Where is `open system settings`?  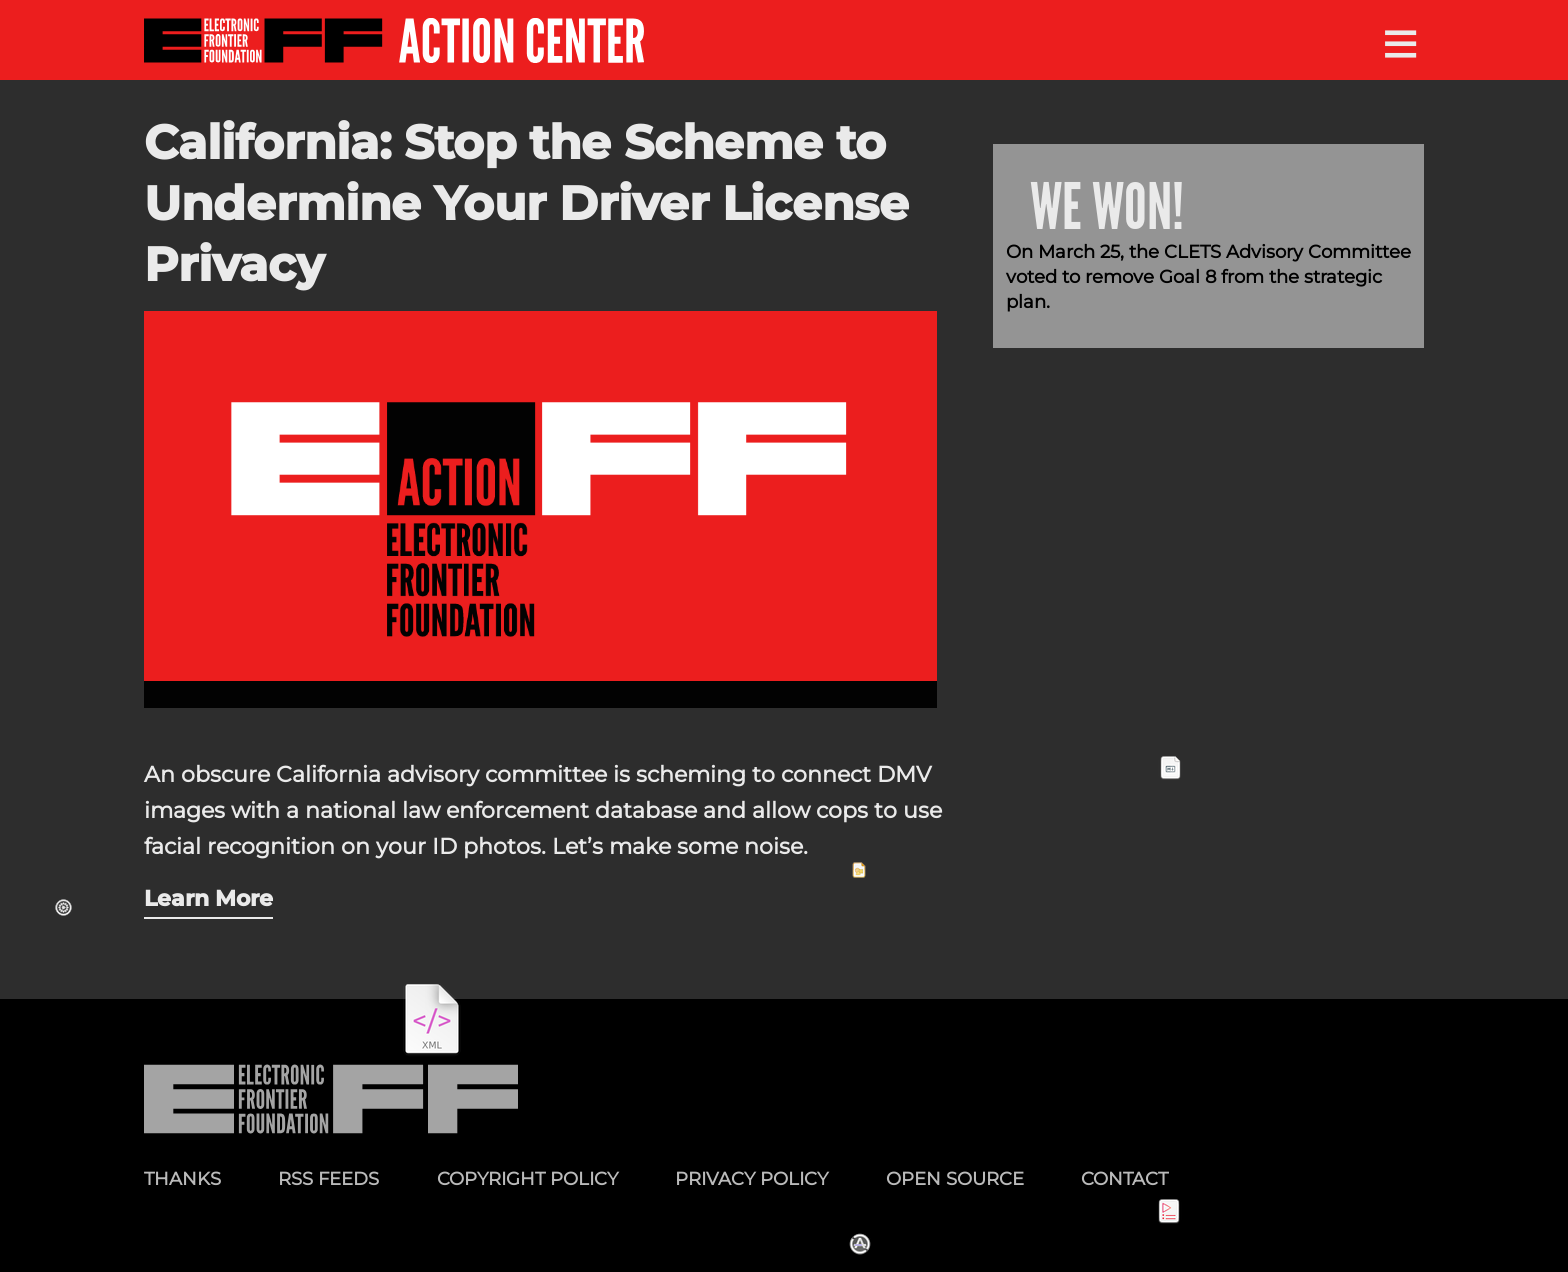 open system settings is located at coordinates (63, 907).